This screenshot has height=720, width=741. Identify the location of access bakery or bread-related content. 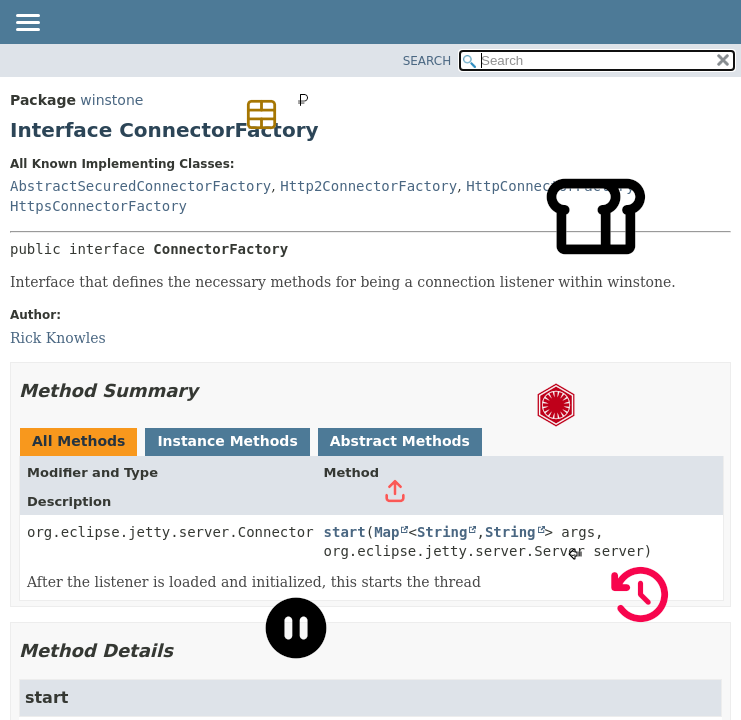
(597, 216).